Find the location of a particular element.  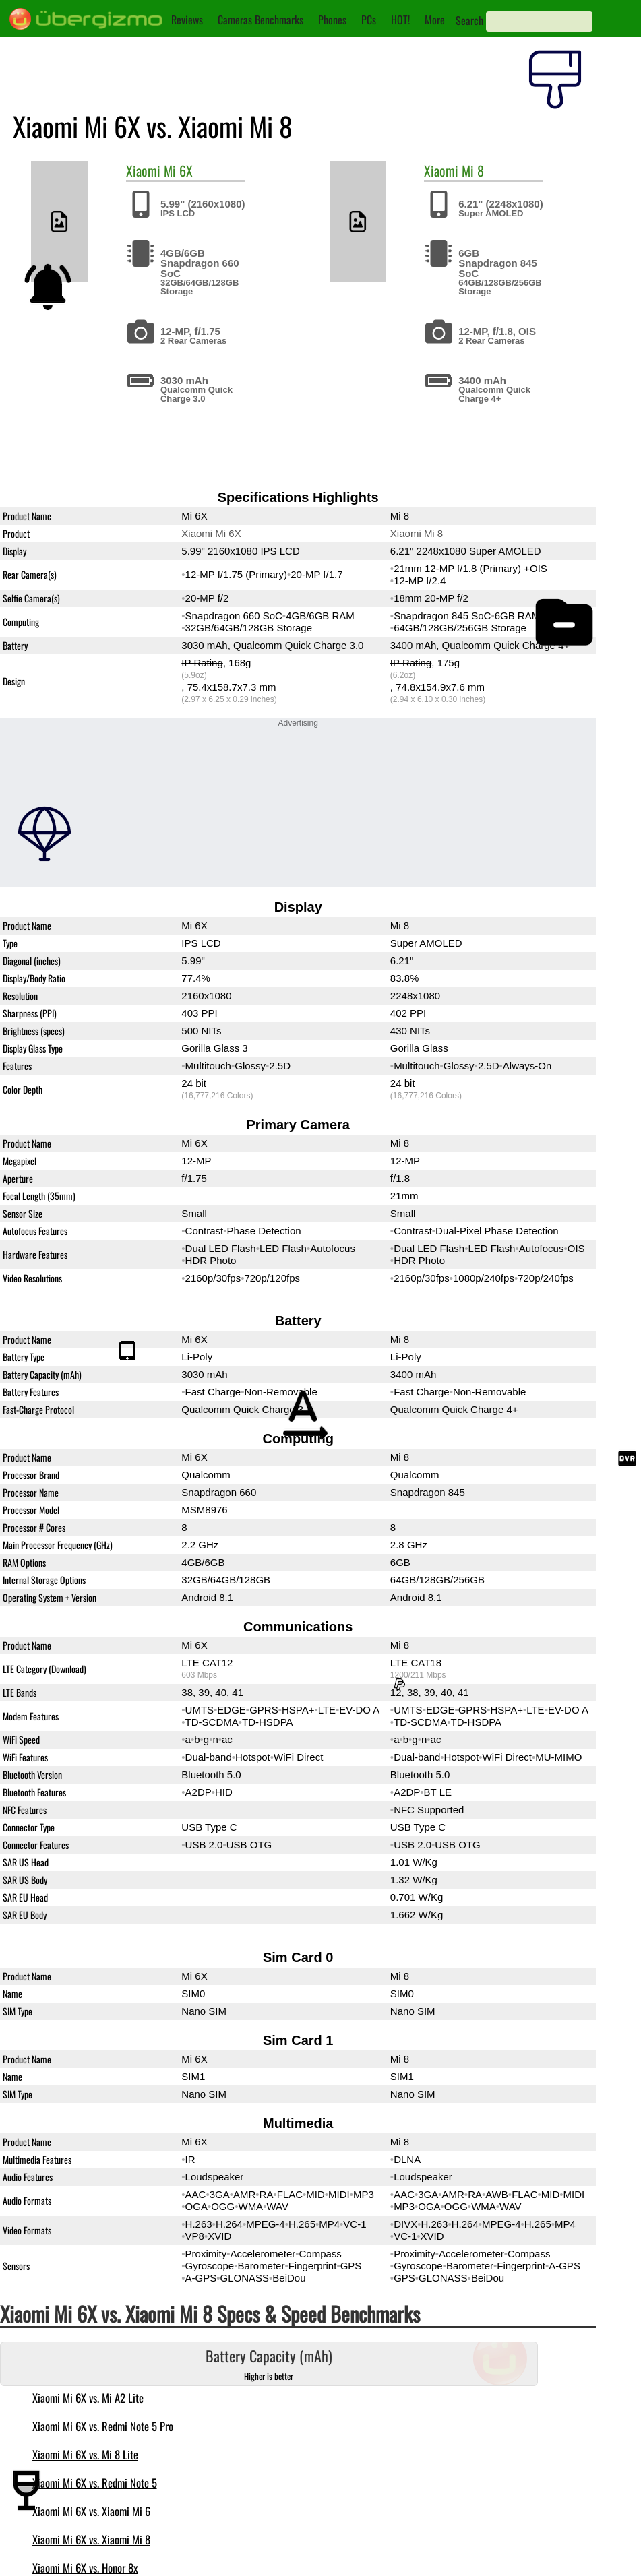

remove a folder is located at coordinates (564, 624).